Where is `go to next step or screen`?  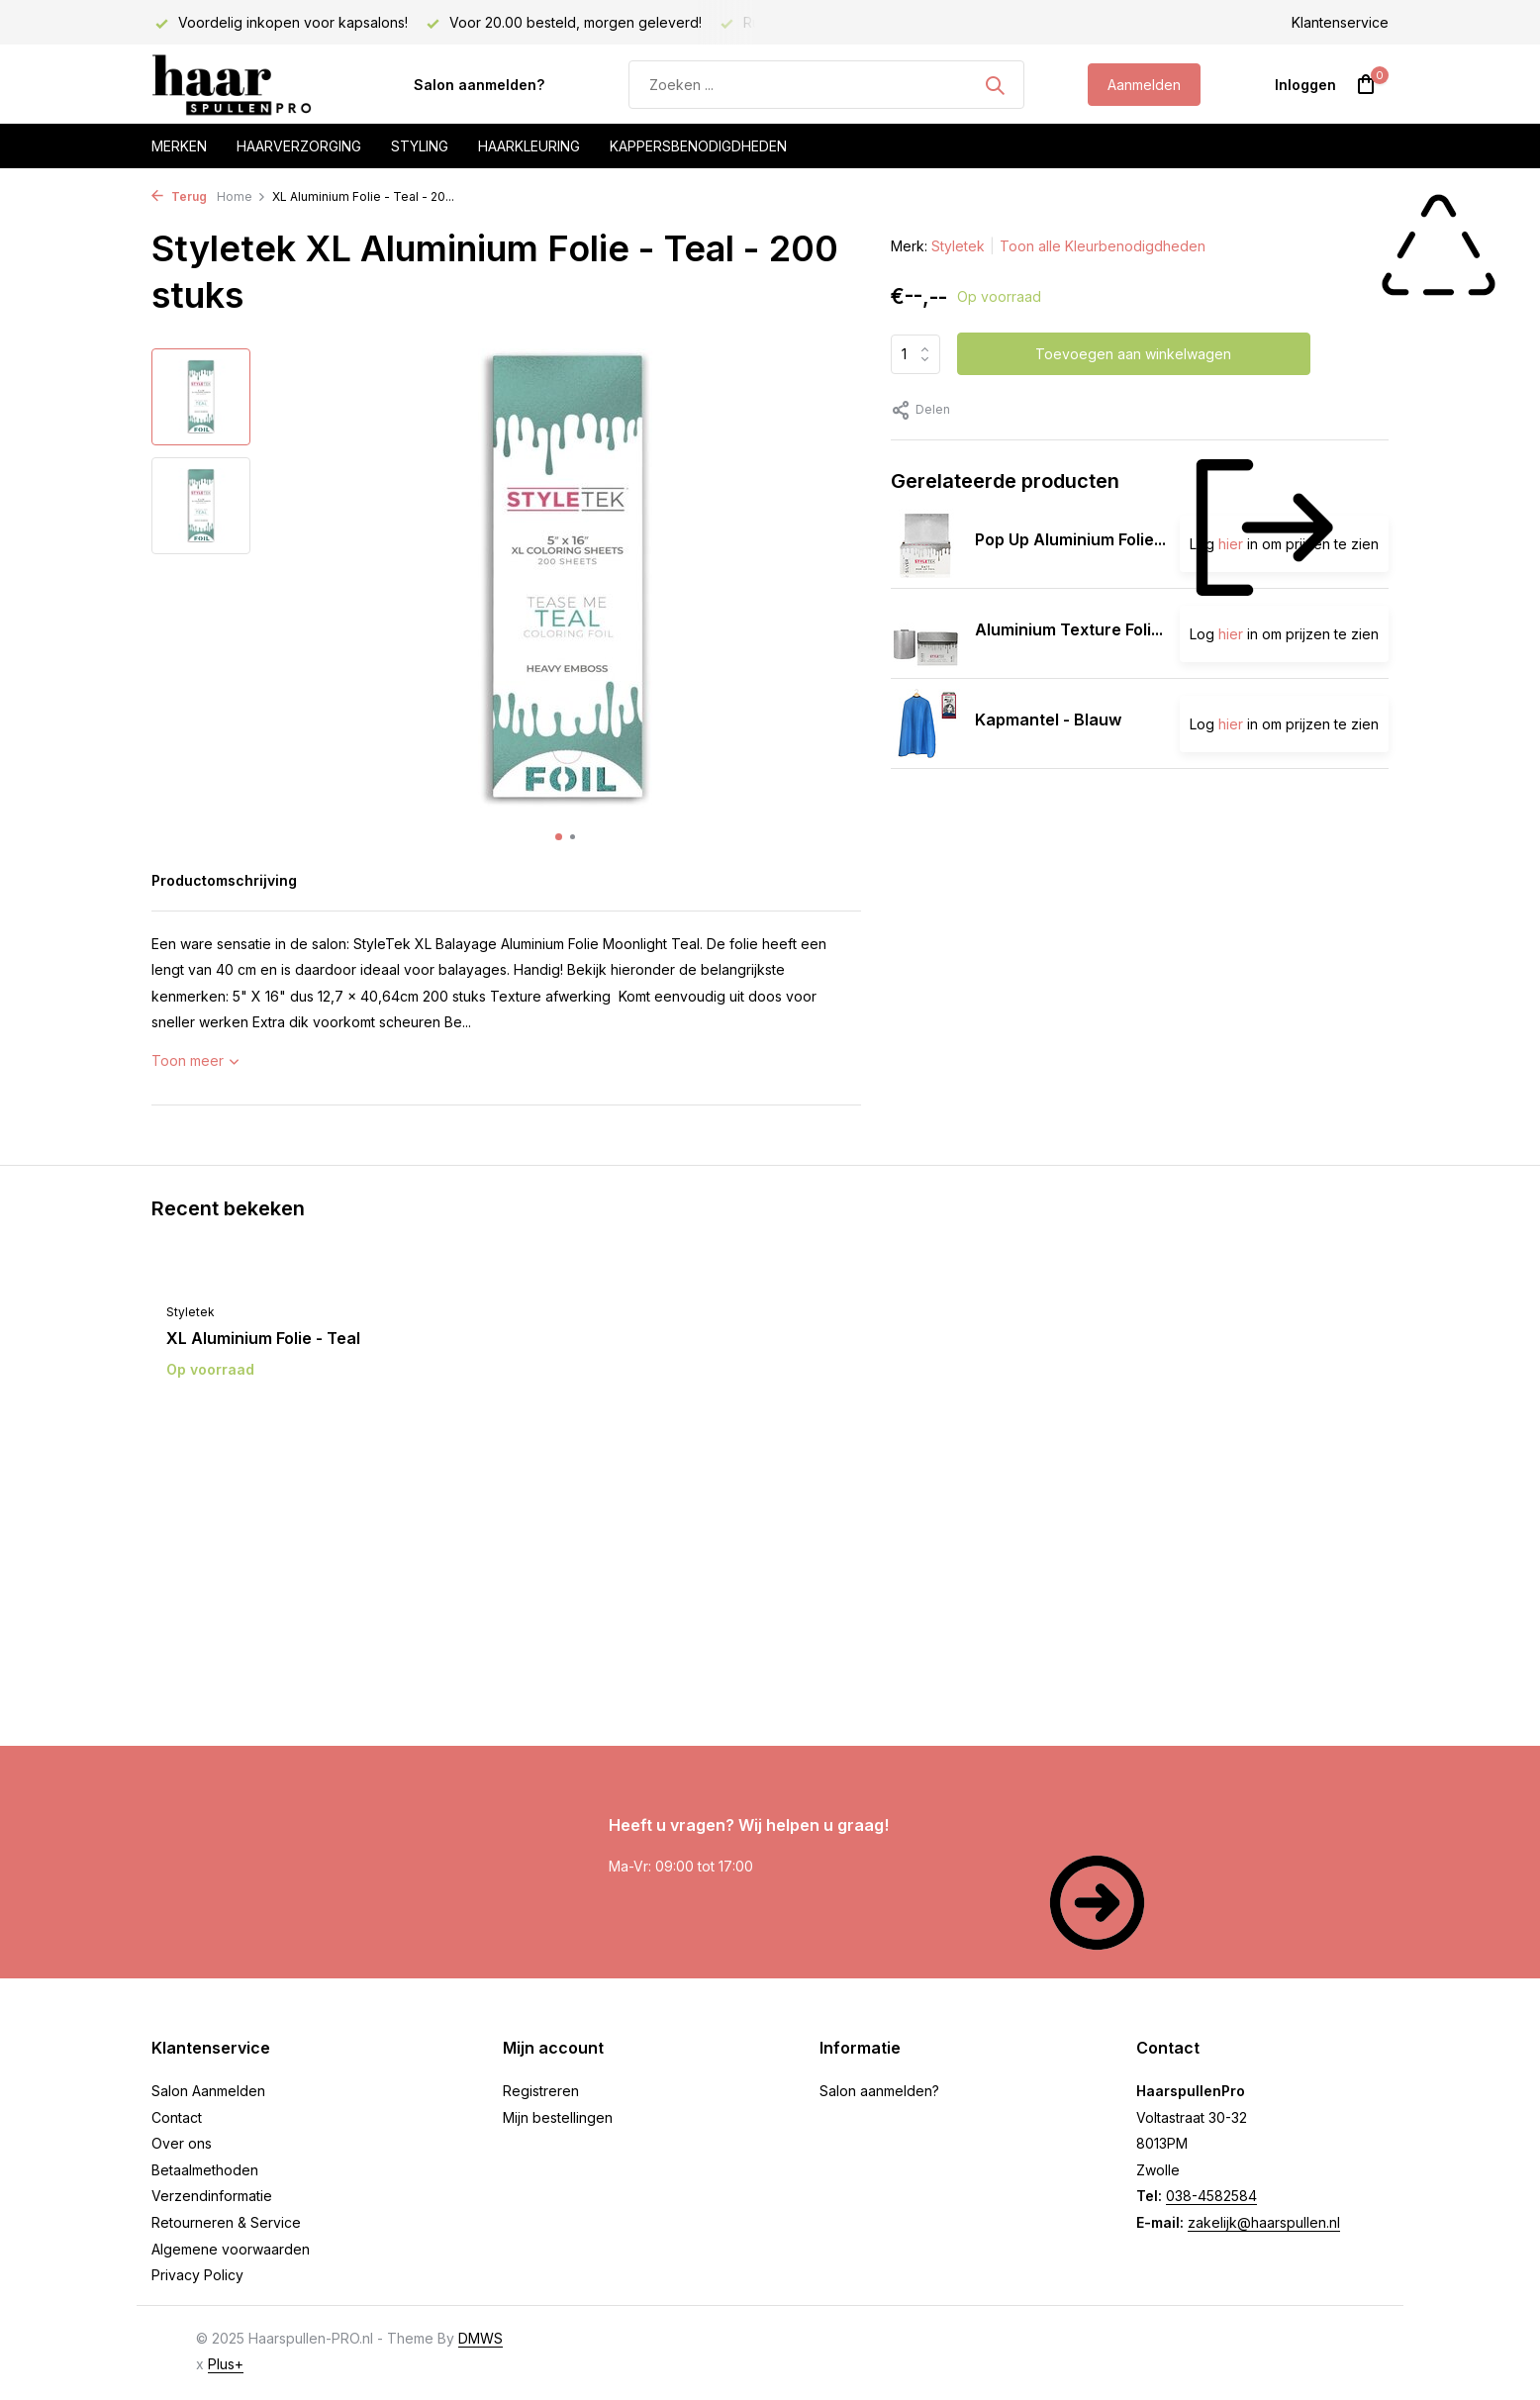 go to next step or screen is located at coordinates (1097, 1902).